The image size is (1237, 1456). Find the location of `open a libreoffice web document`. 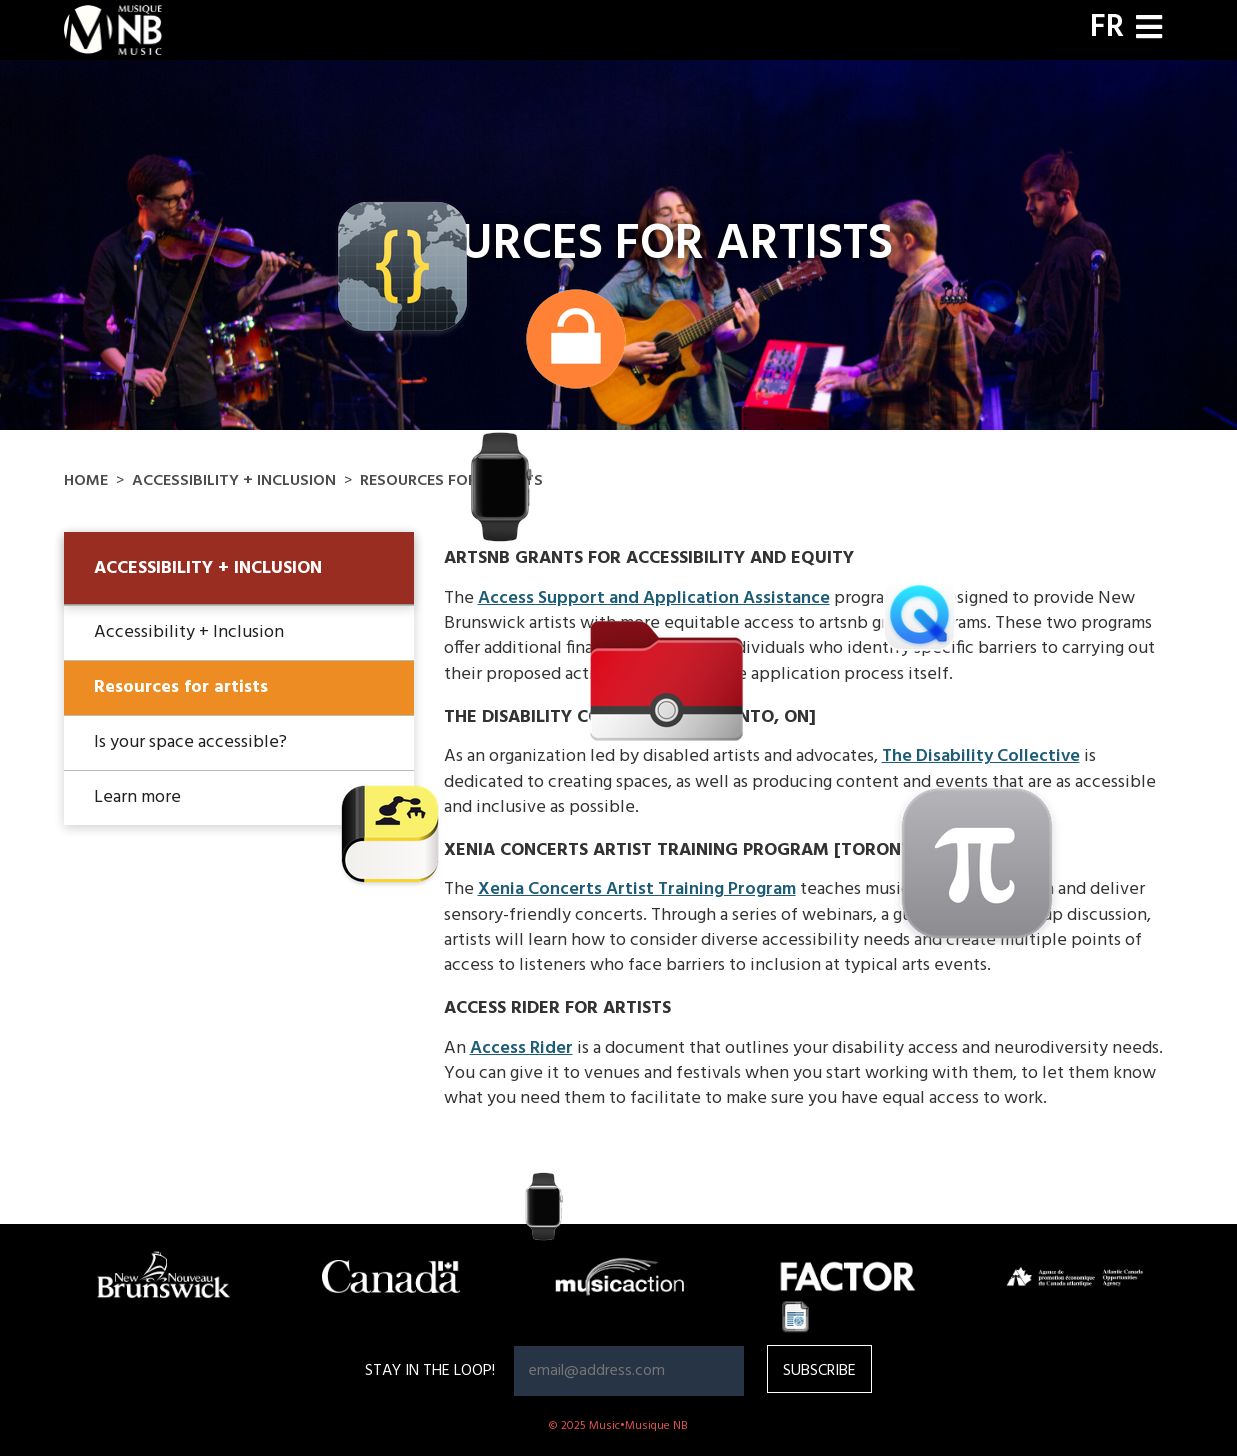

open a libreoffice web document is located at coordinates (795, 1316).